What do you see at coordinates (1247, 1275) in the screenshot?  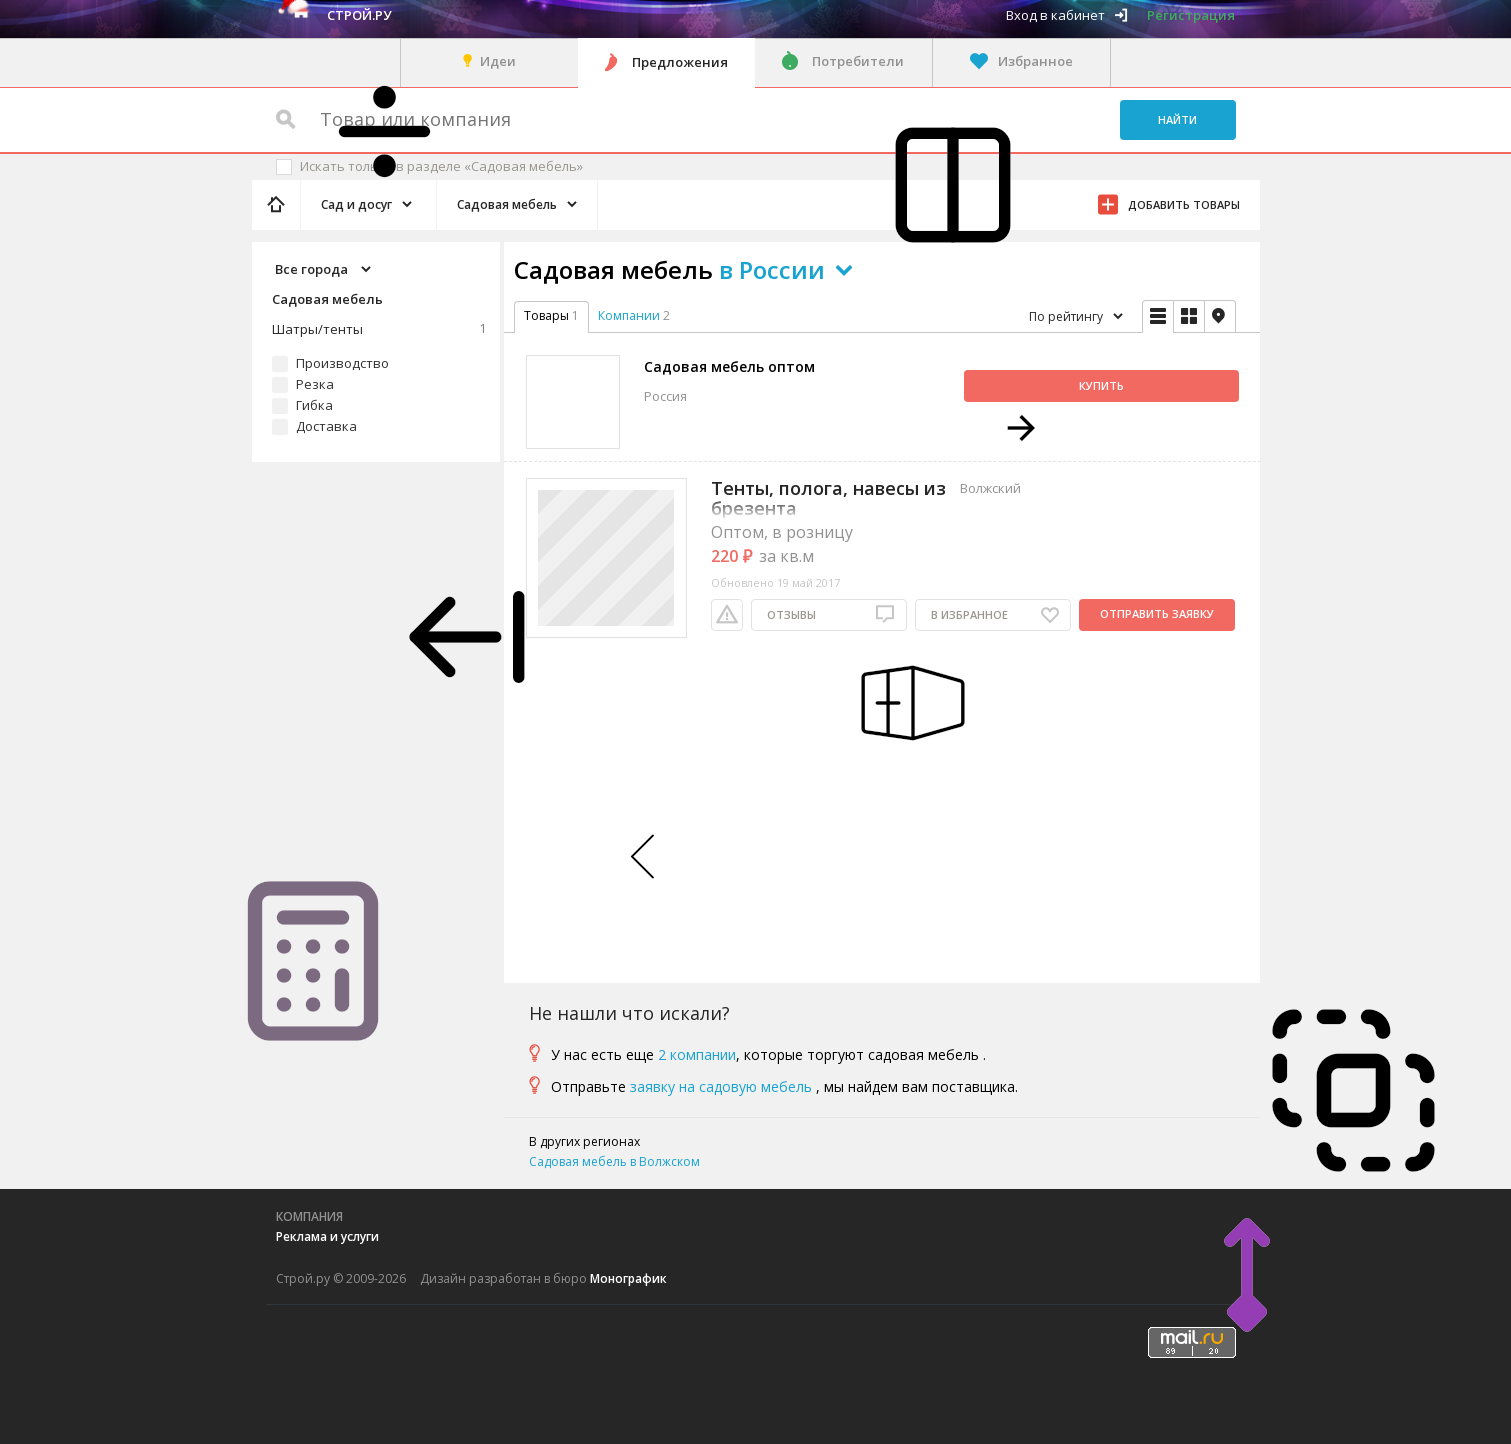 I see `move item to top priority` at bounding box center [1247, 1275].